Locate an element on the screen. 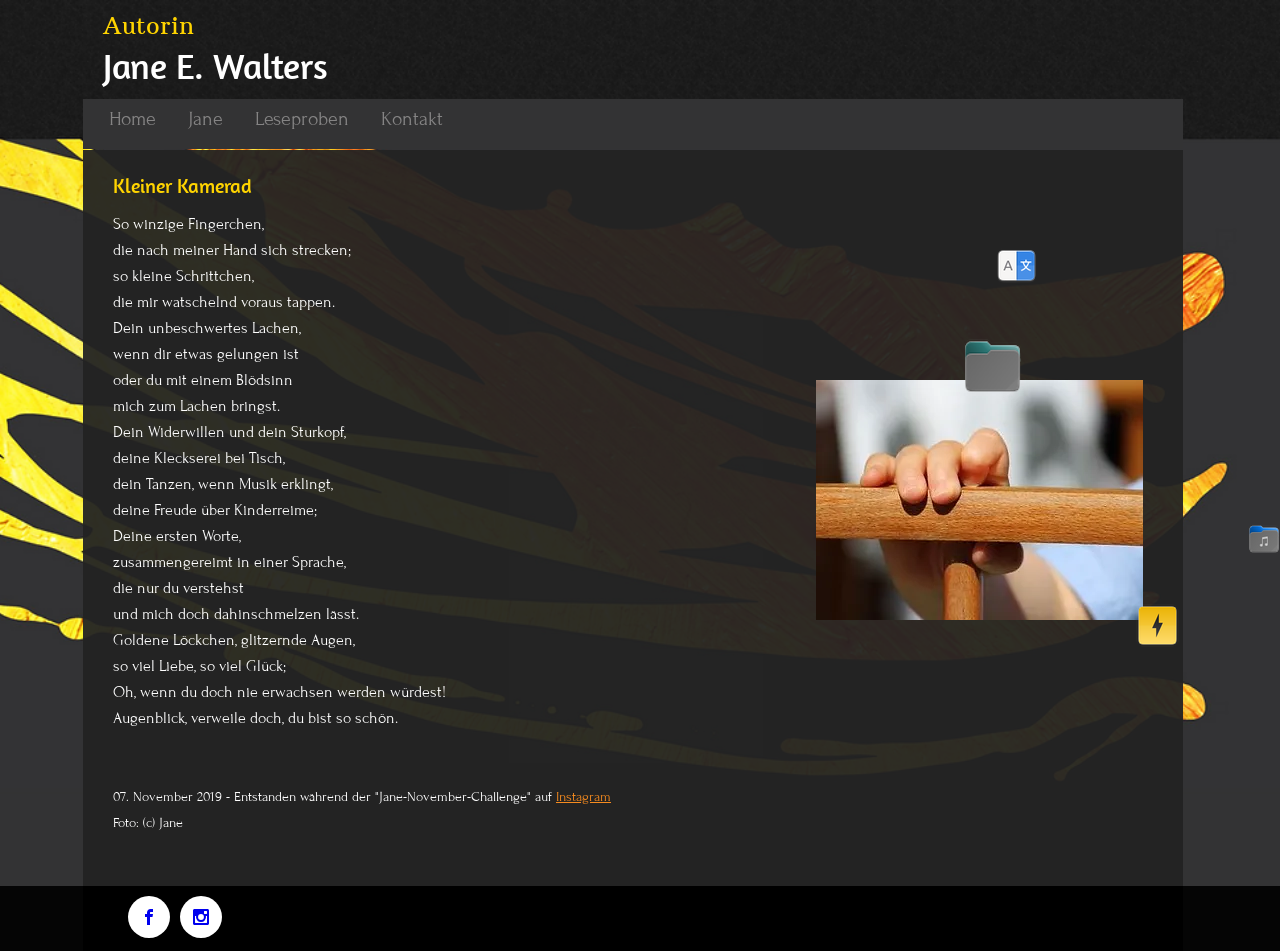 The image size is (1280, 951). open your music folder is located at coordinates (1264, 539).